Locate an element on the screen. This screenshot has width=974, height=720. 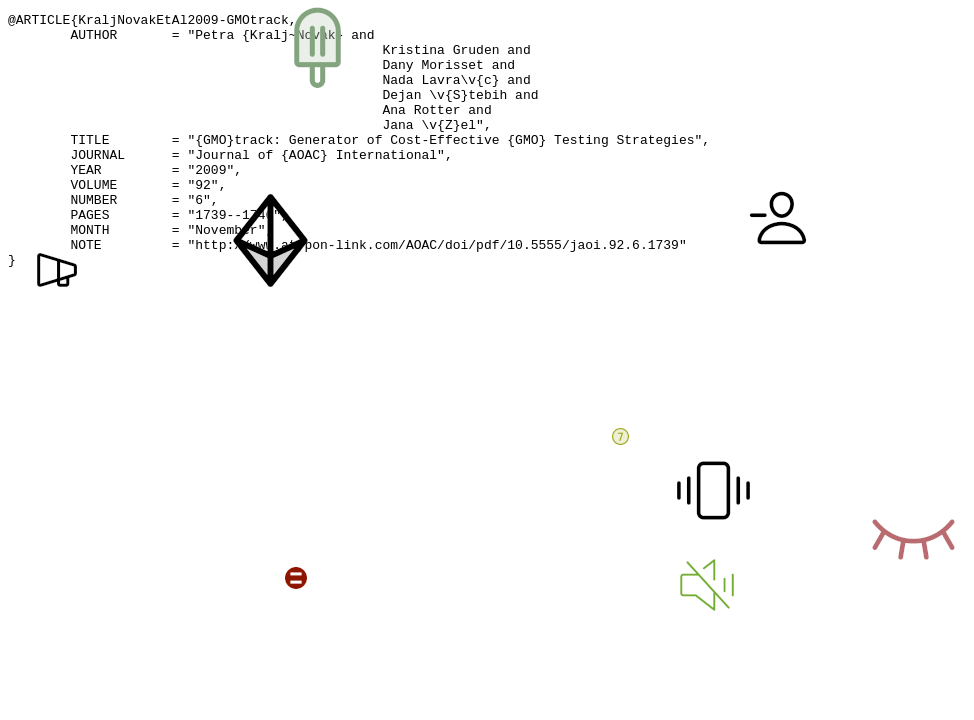
set a conditional breakpoint in the debugger is located at coordinates (296, 578).